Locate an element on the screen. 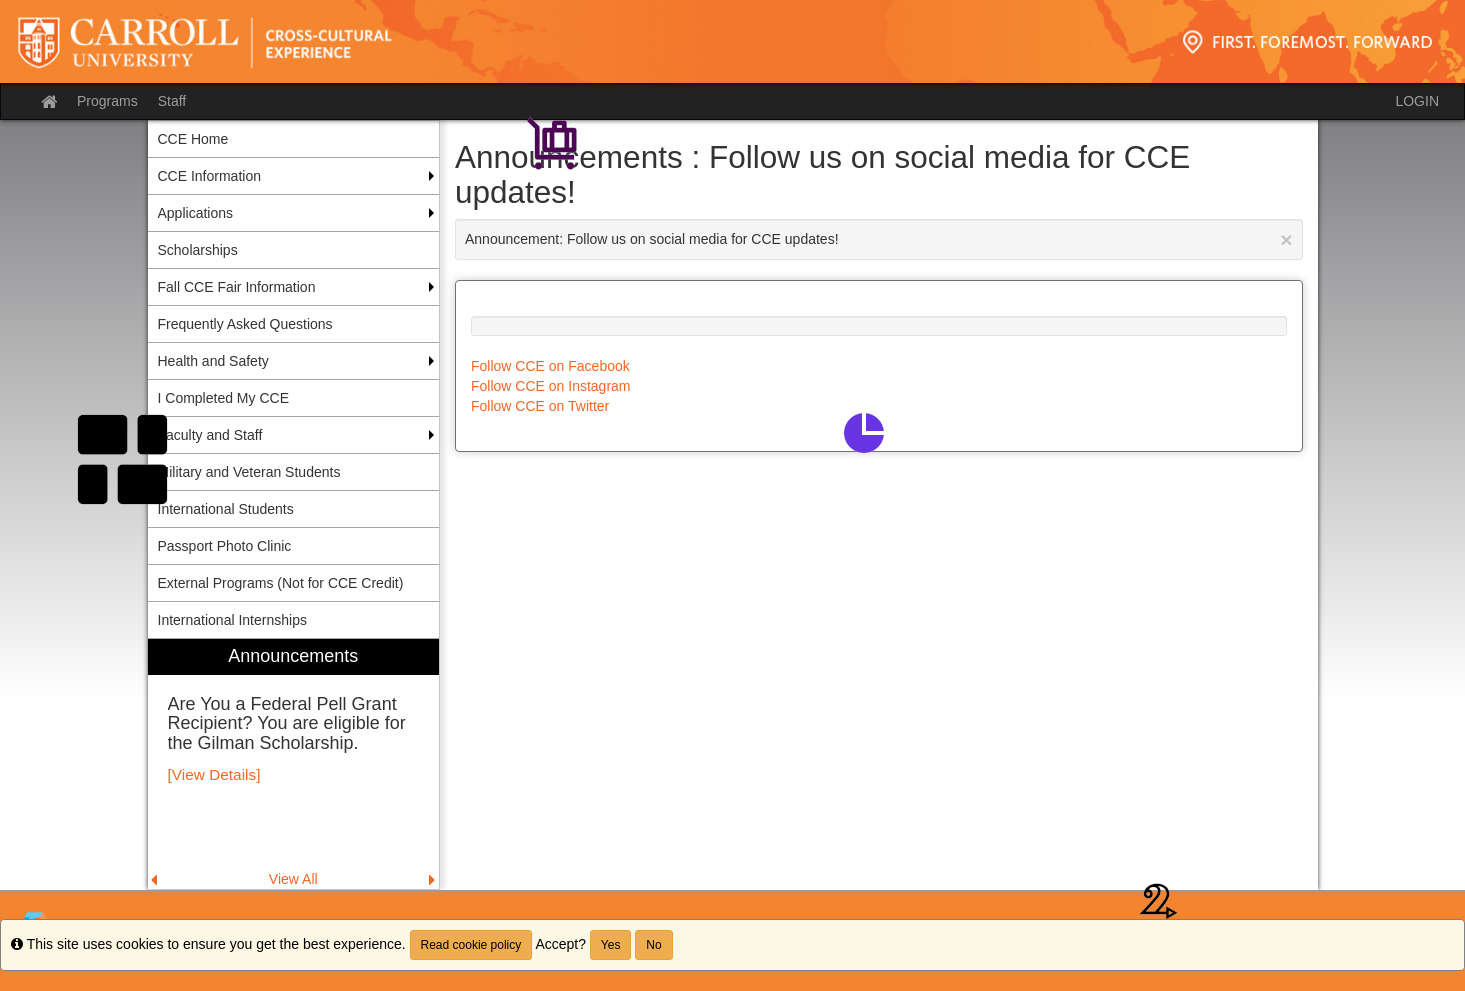 The image size is (1465, 991). draft2digital publishing platform logo is located at coordinates (1158, 901).